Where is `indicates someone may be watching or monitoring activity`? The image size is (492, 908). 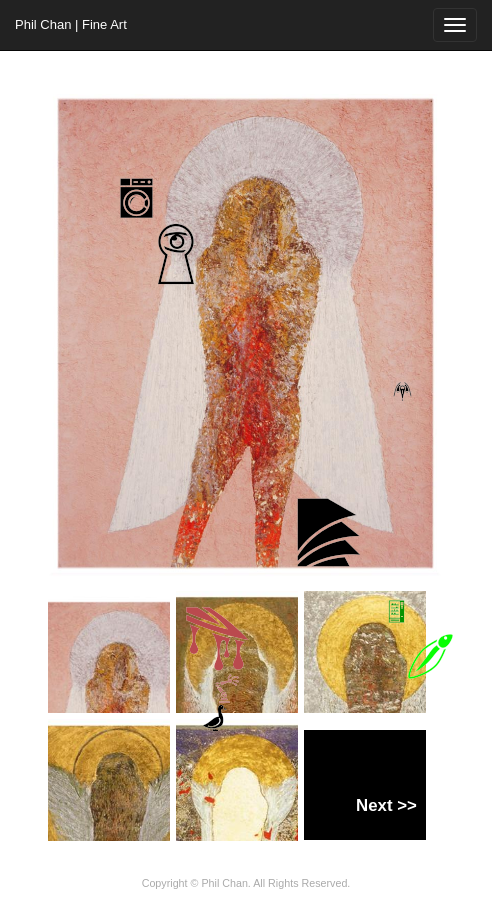
indicates someone may be watching or monitoring activity is located at coordinates (176, 254).